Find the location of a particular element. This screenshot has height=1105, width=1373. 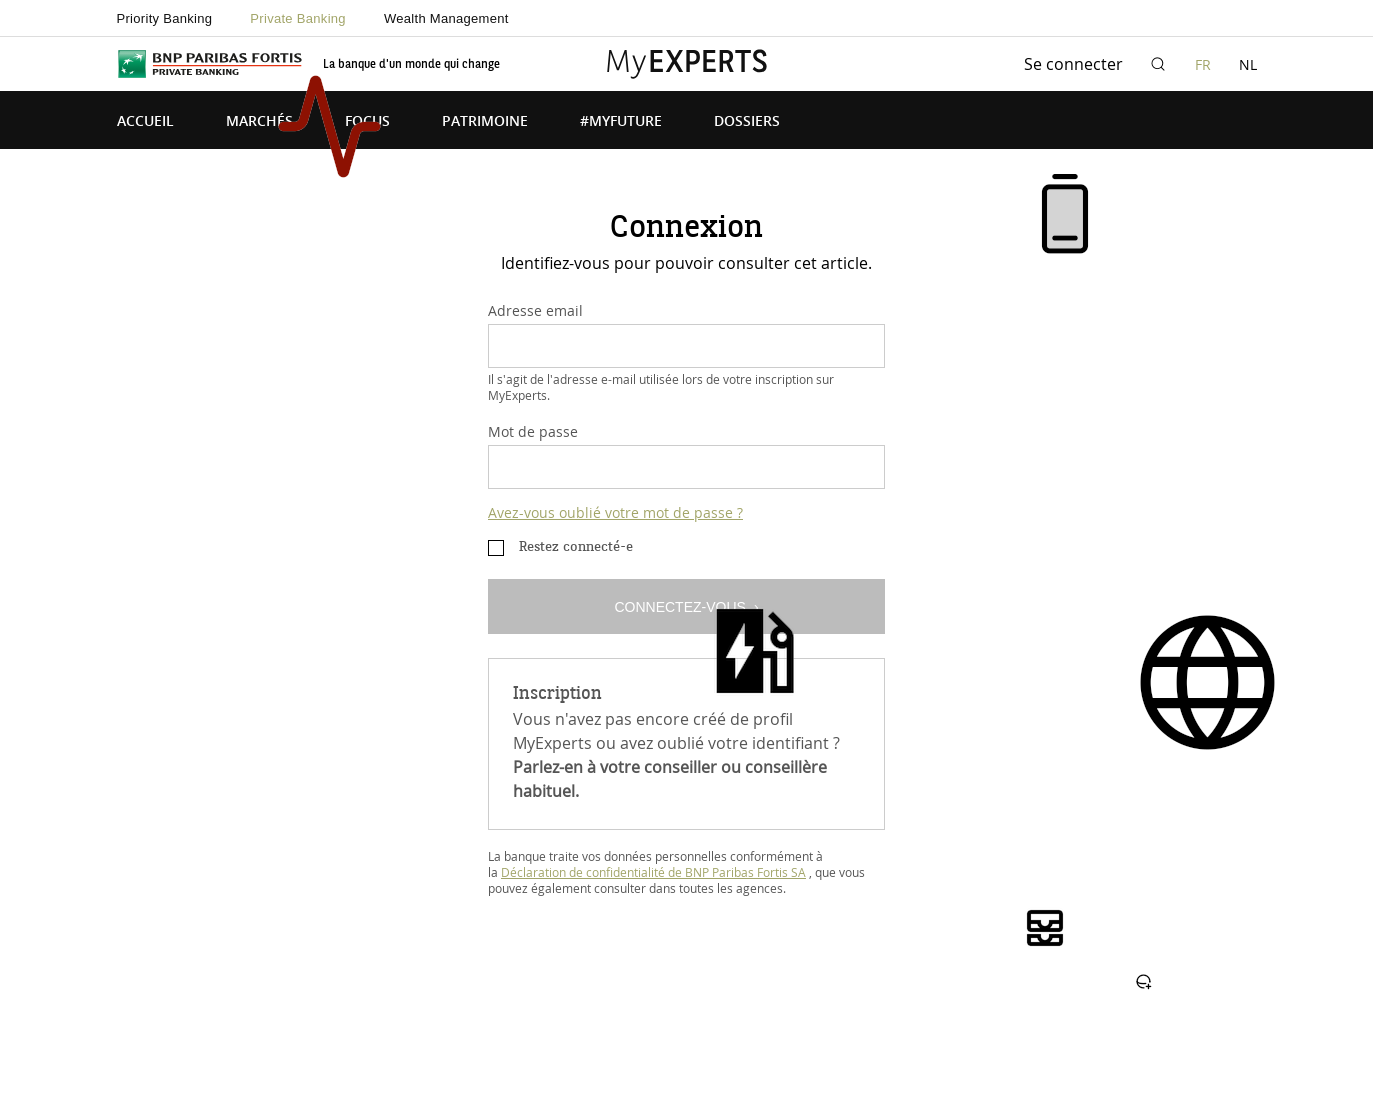

indicates low battery level is located at coordinates (1065, 215).